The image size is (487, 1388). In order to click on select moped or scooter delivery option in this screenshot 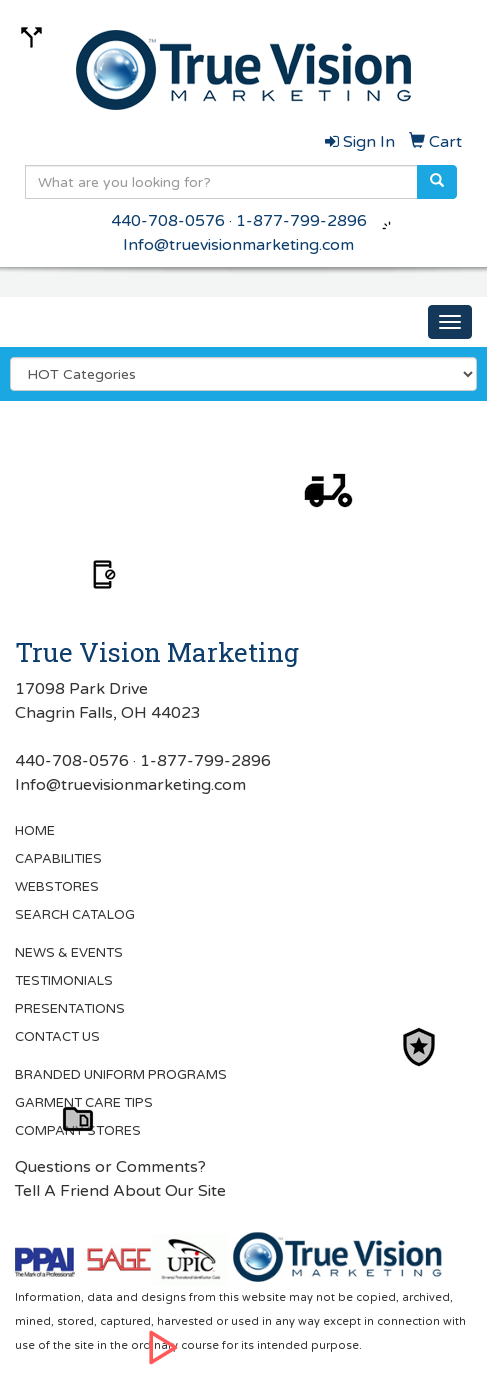, I will do `click(328, 490)`.